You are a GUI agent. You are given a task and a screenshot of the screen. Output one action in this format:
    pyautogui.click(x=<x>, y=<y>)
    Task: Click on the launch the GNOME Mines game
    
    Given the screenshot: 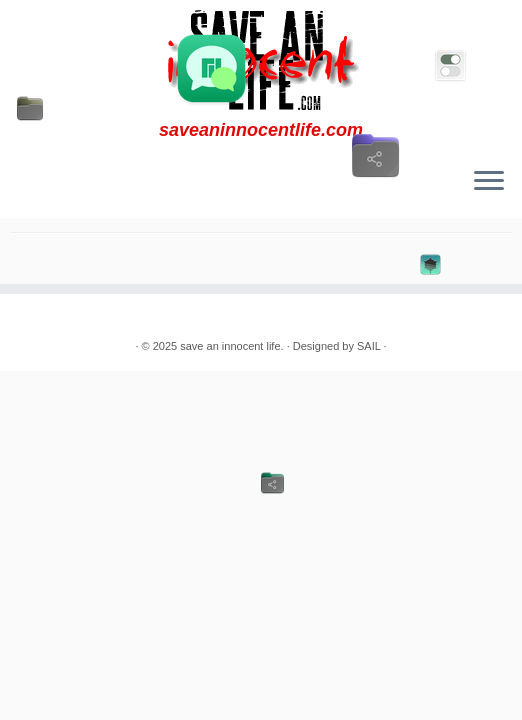 What is the action you would take?
    pyautogui.click(x=430, y=264)
    